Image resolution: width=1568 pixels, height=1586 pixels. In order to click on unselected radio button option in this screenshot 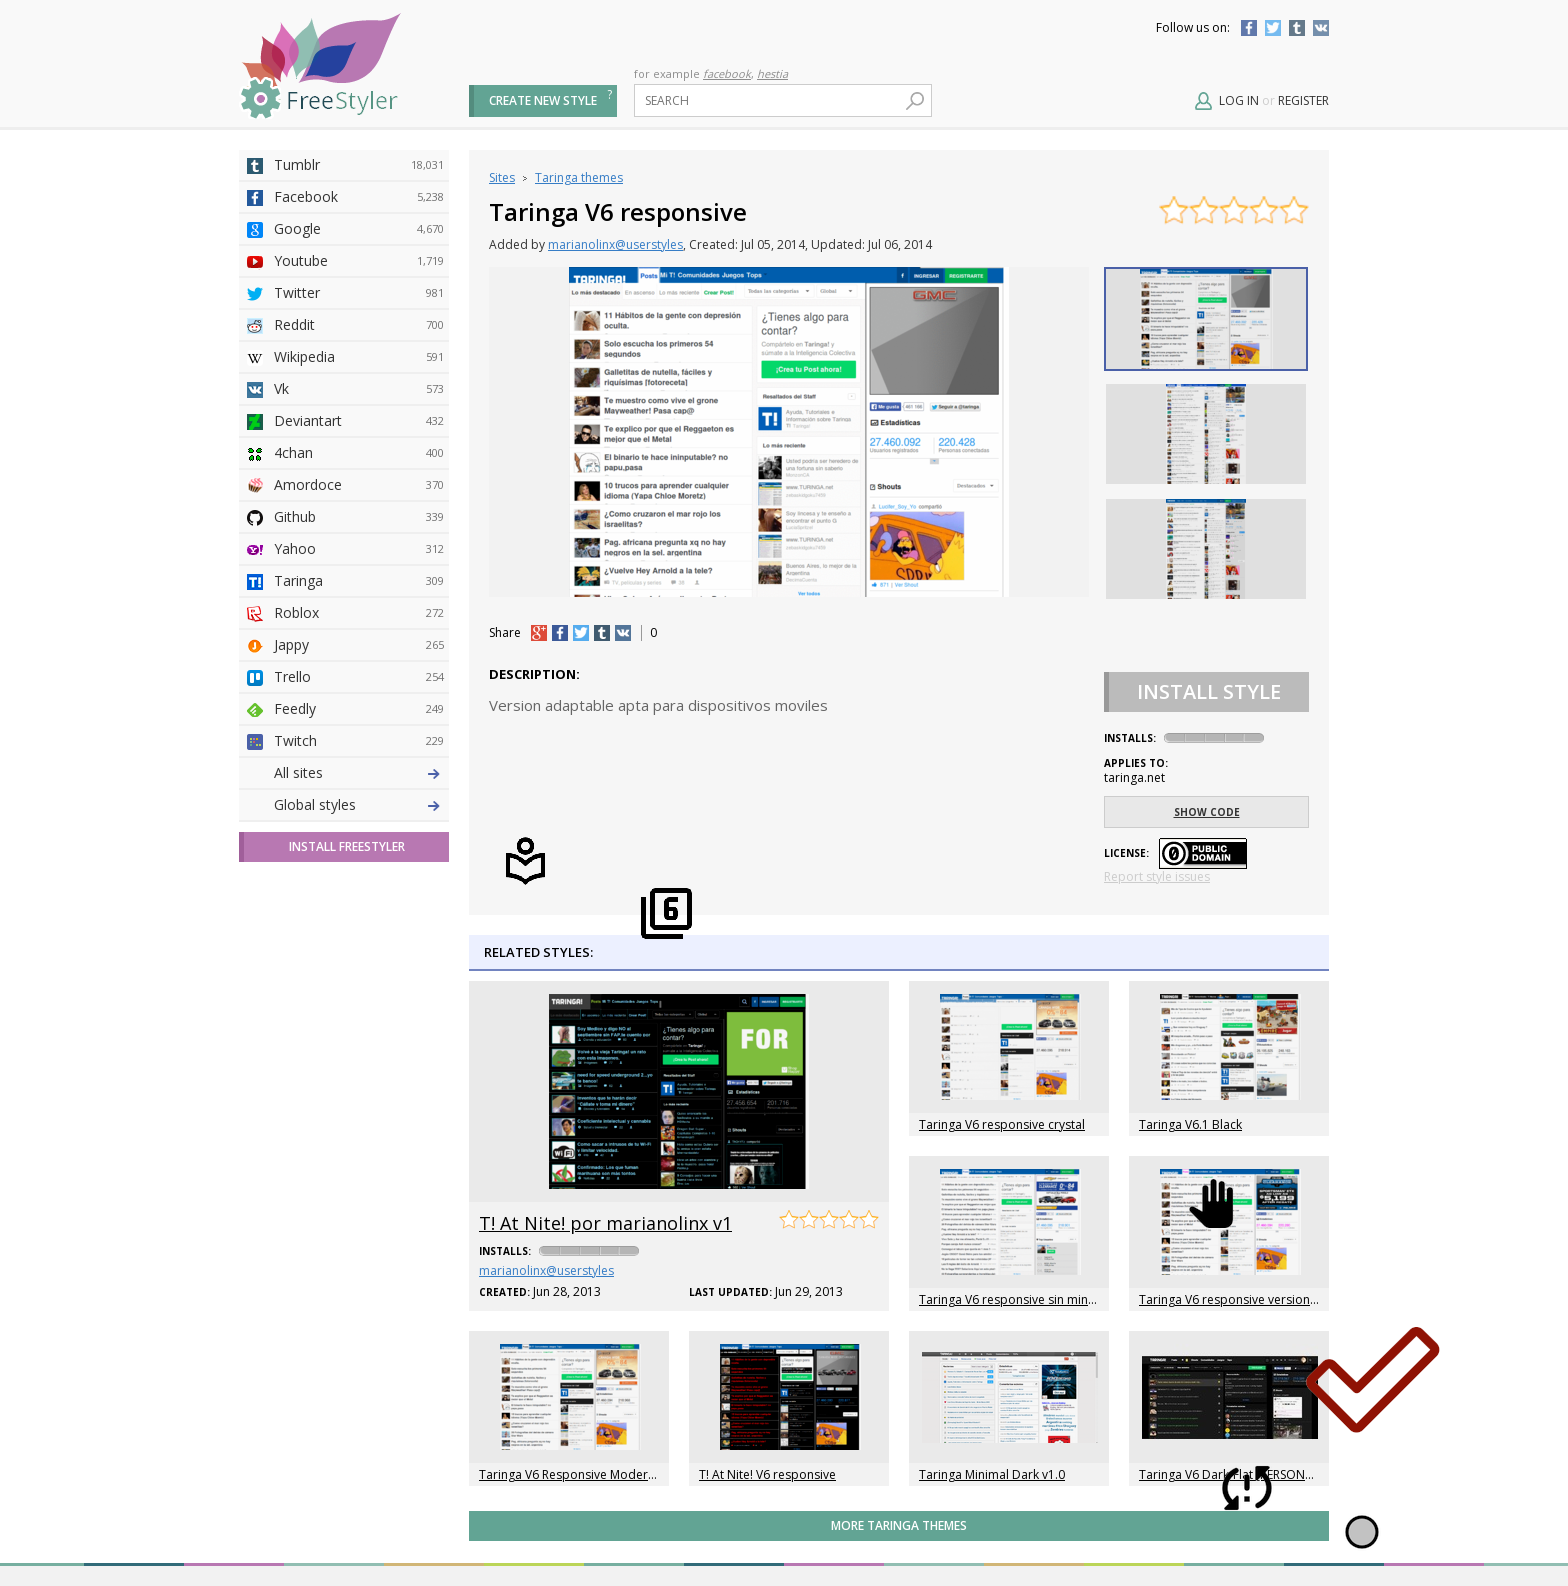, I will do `click(1362, 1532)`.